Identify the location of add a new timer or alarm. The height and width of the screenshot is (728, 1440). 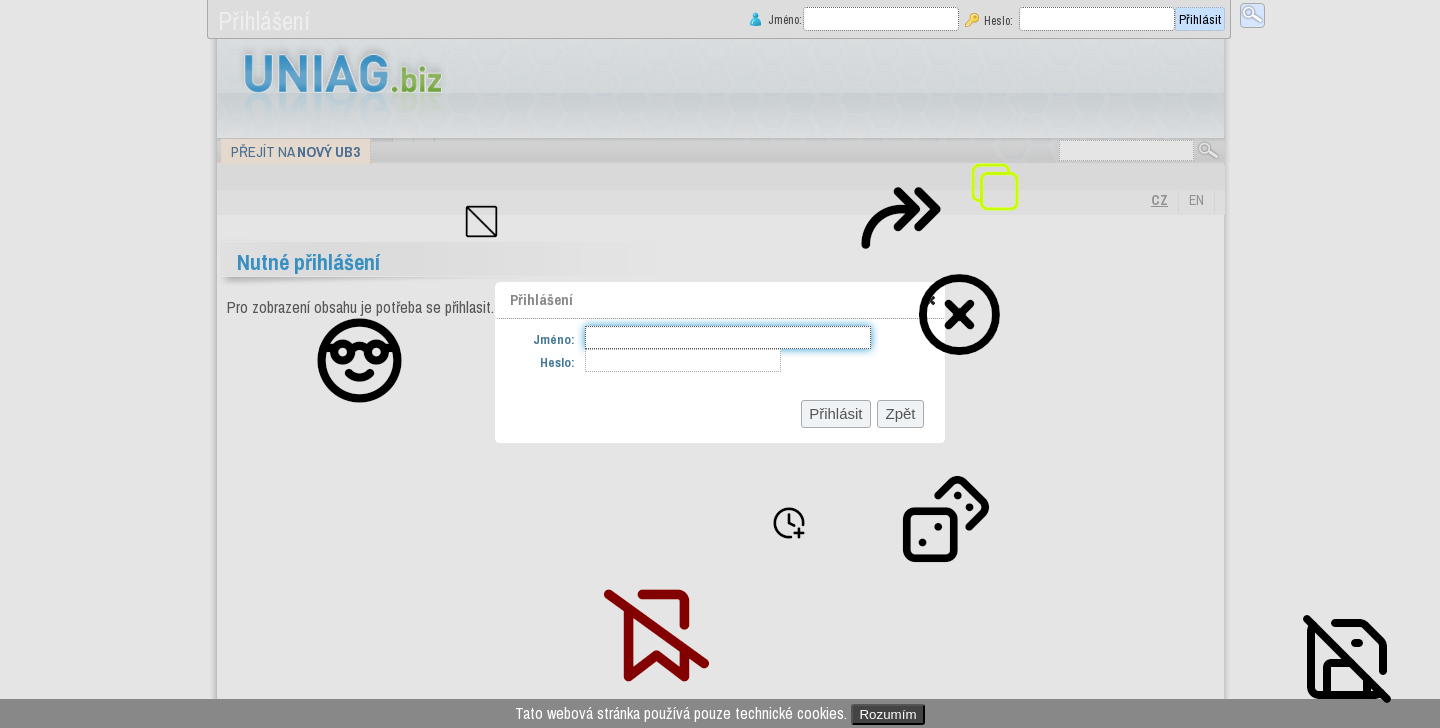
(789, 523).